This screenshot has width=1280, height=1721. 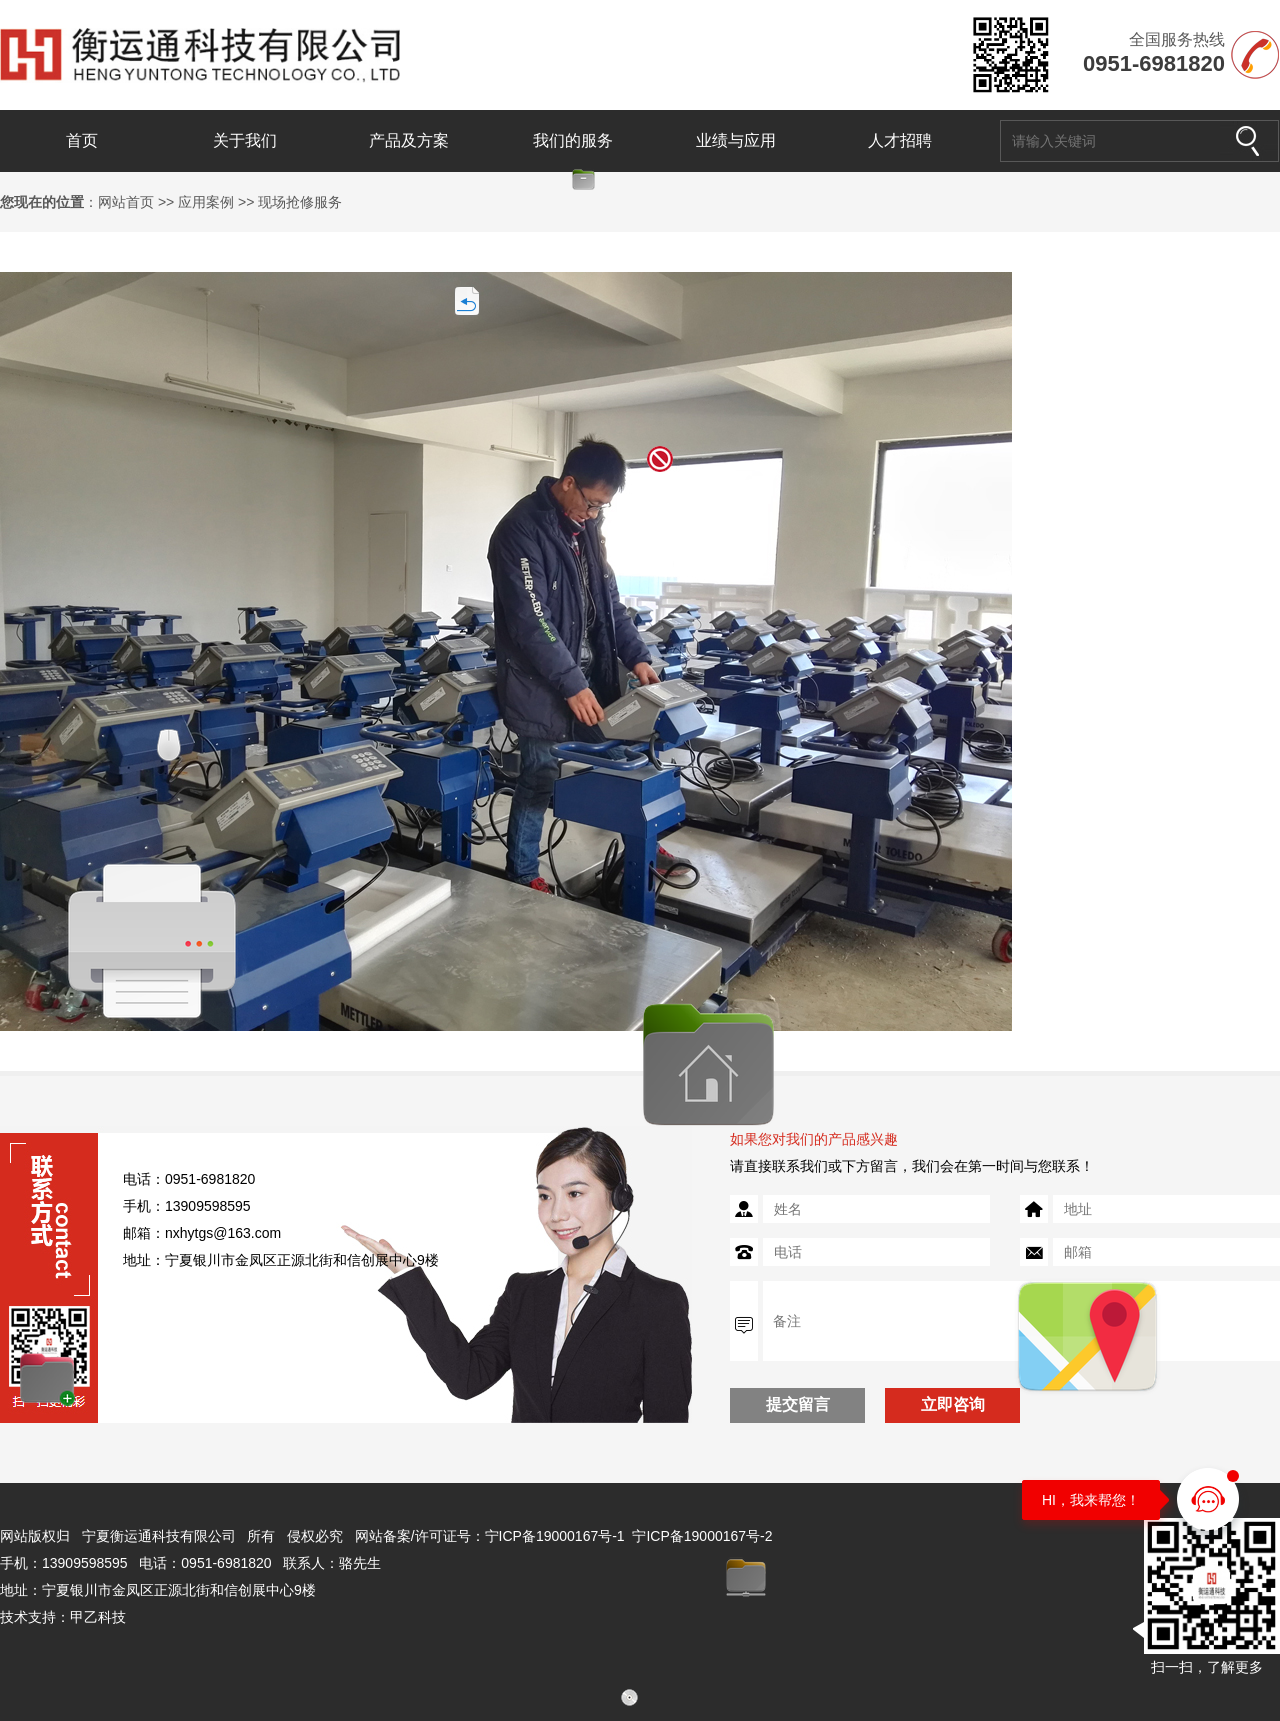 I want to click on access your home folder, so click(x=708, y=1064).